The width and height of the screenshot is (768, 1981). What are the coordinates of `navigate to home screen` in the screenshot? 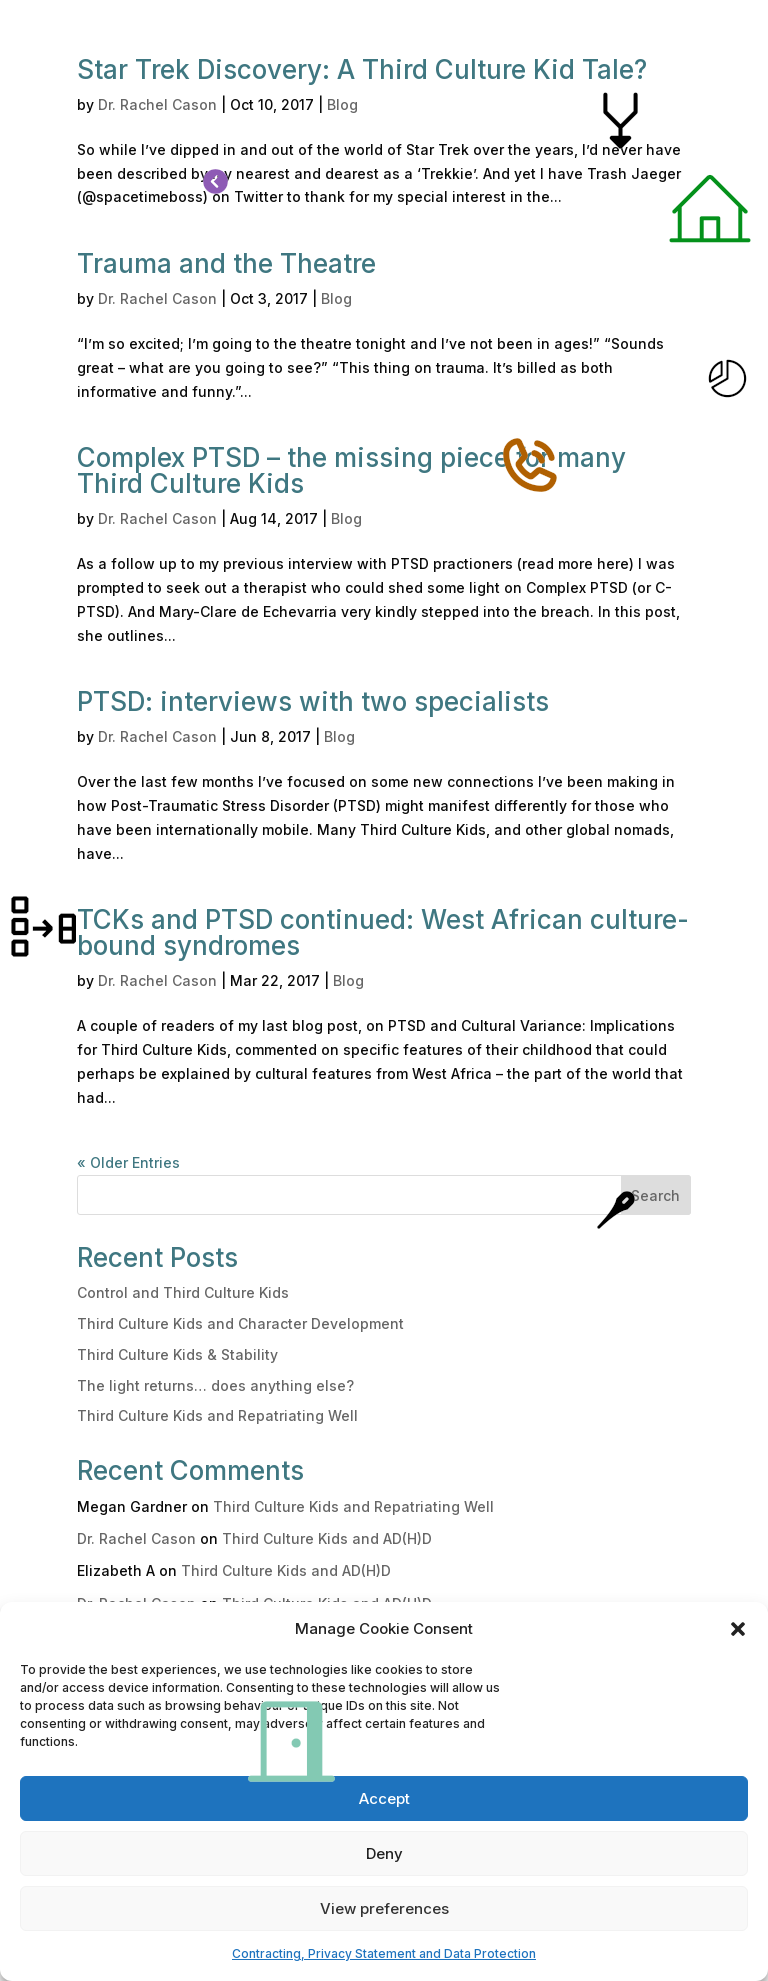 It's located at (710, 210).